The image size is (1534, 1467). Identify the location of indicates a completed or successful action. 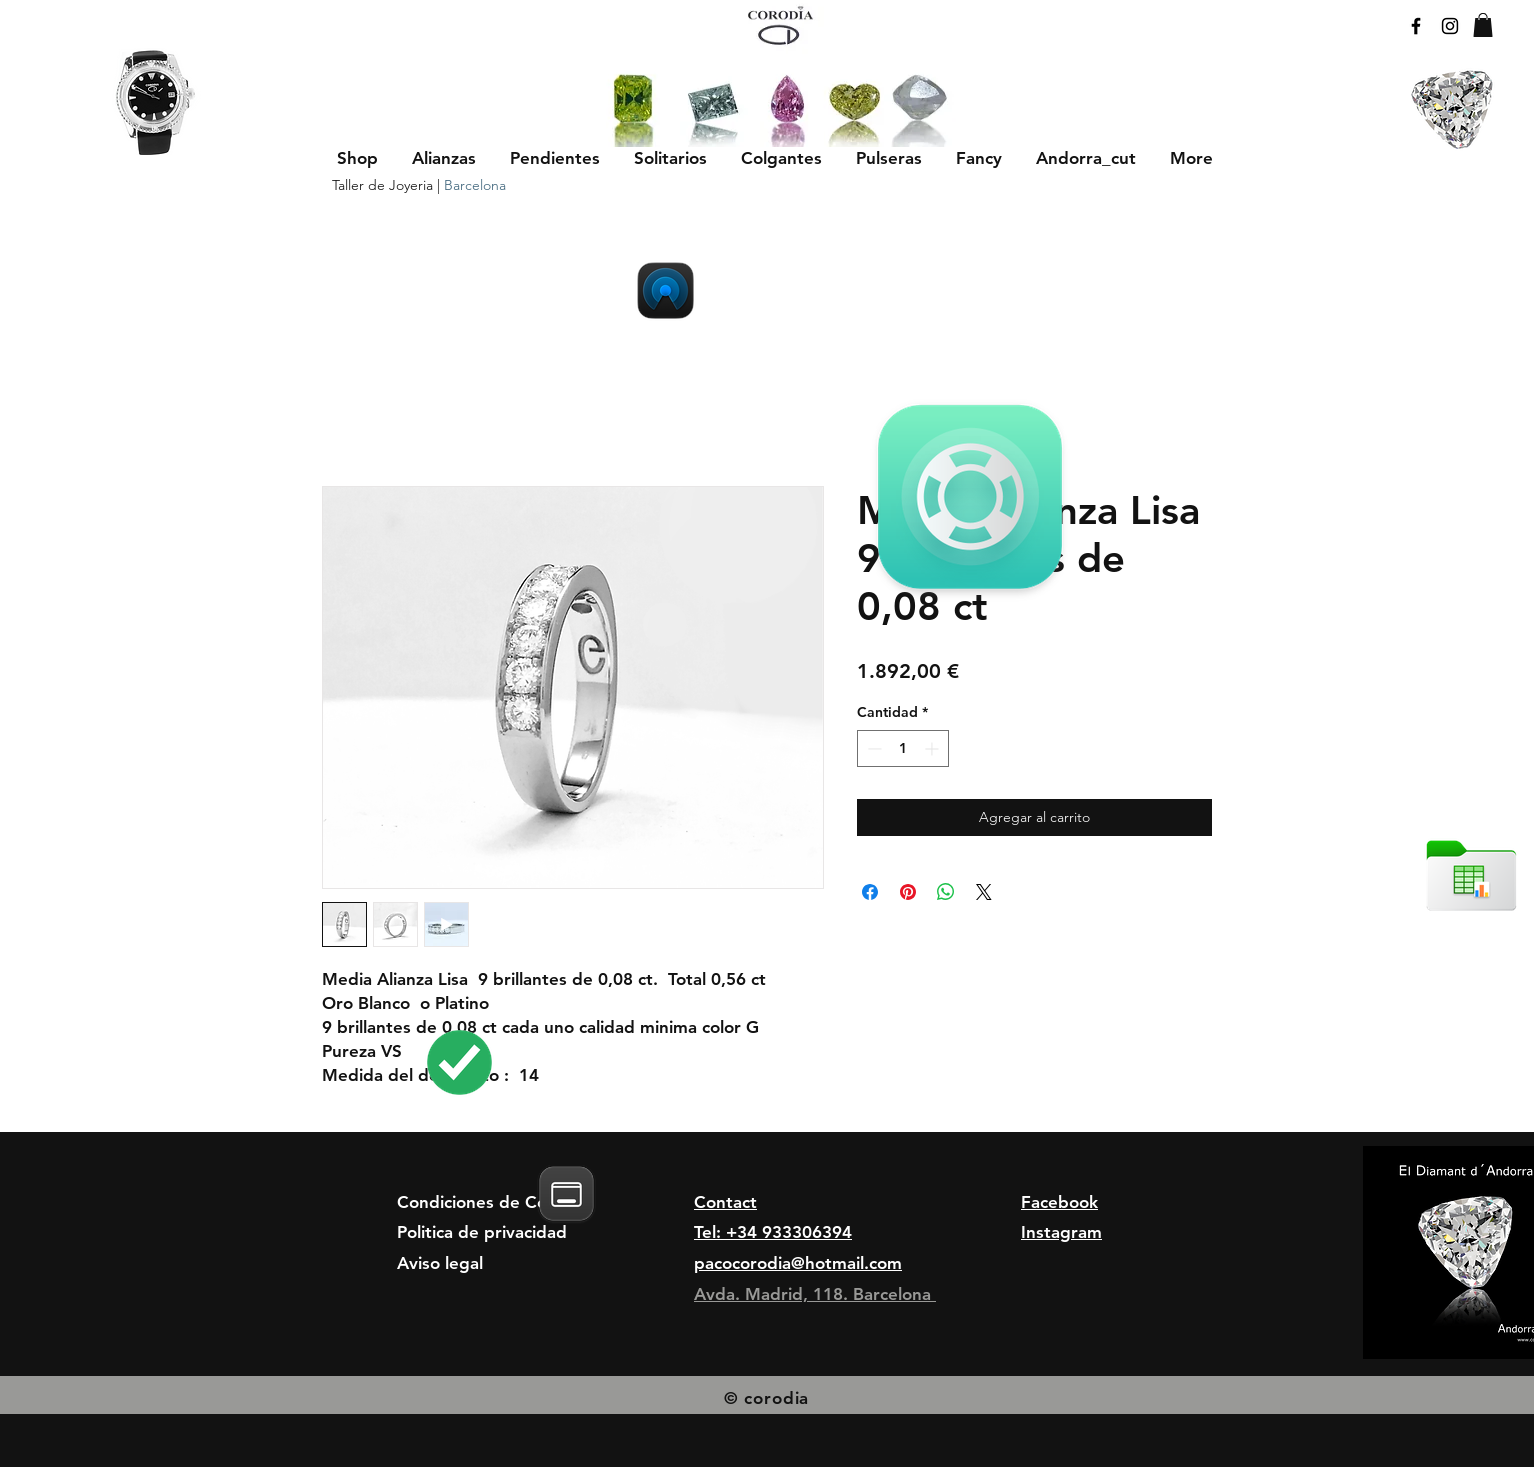
(459, 1062).